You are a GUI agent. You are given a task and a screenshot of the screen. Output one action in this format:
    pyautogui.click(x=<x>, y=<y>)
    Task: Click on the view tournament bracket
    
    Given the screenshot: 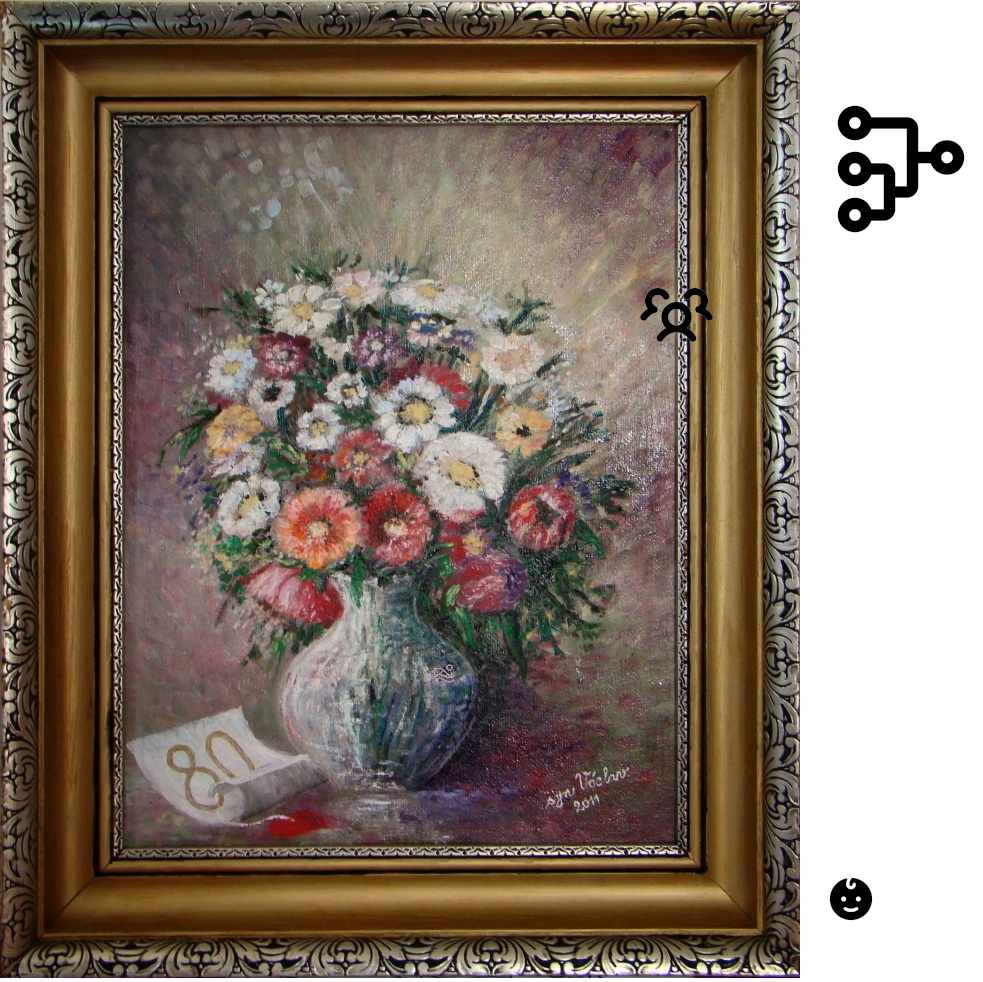 What is the action you would take?
    pyautogui.click(x=901, y=169)
    